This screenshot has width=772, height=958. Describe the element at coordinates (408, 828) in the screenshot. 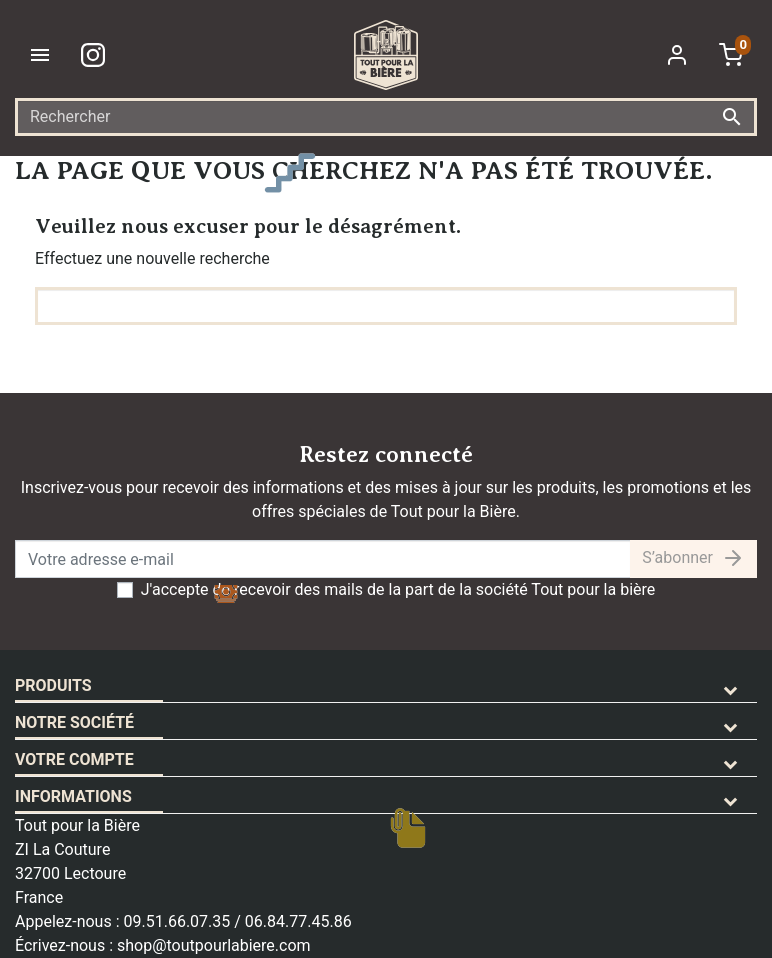

I see `attach a file or document` at that location.